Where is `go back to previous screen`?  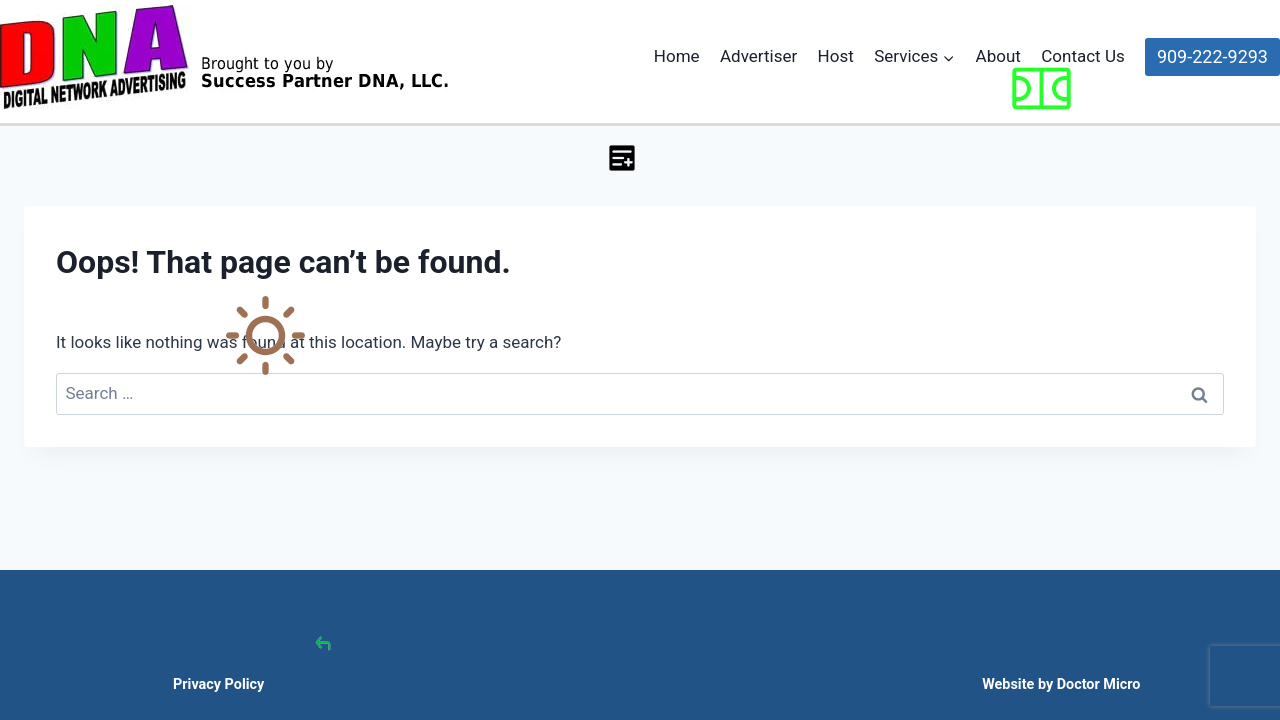
go back to previous screen is located at coordinates (323, 643).